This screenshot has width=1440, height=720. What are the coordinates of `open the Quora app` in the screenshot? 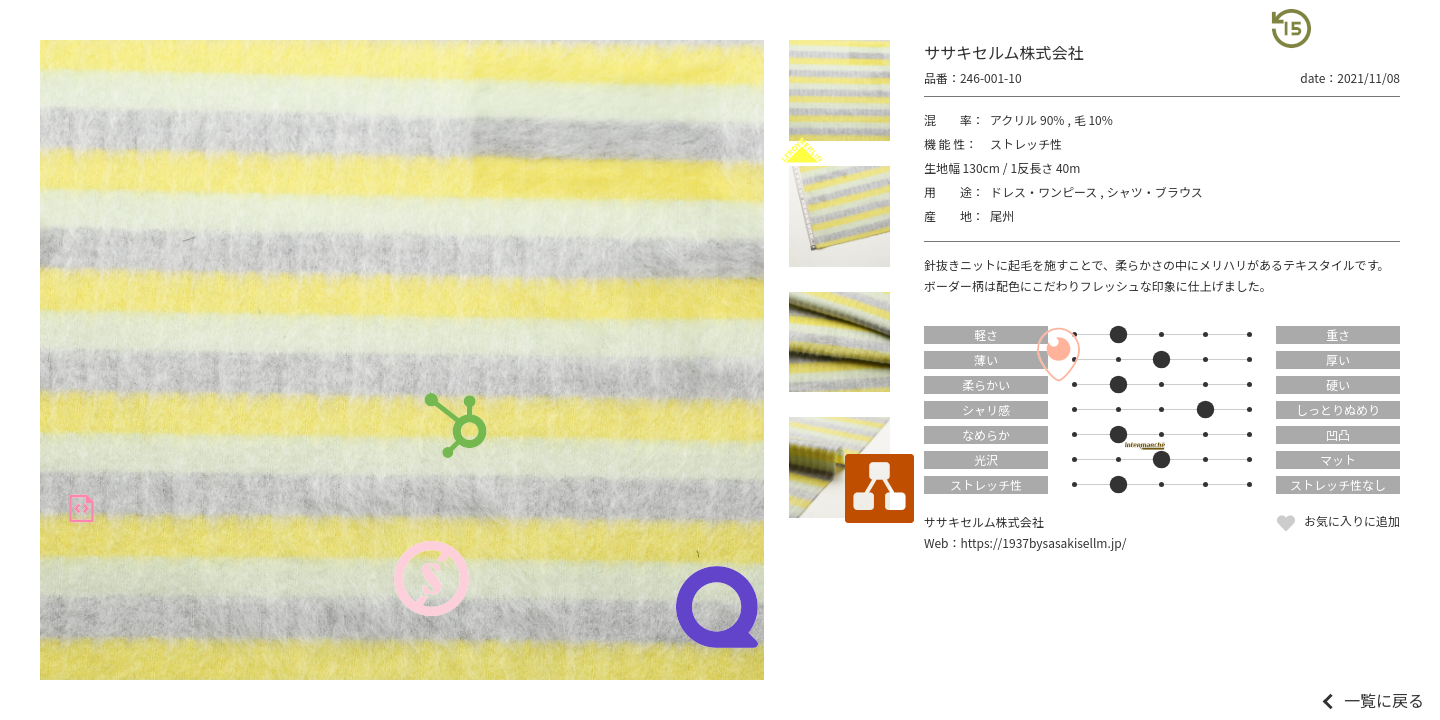 It's located at (717, 607).